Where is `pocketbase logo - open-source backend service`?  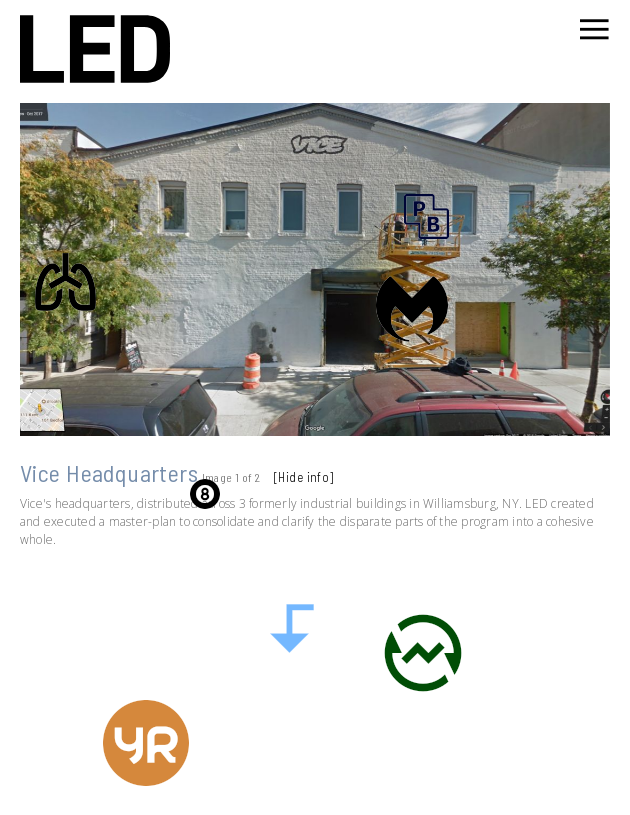
pocketbase logo - open-source backend service is located at coordinates (426, 216).